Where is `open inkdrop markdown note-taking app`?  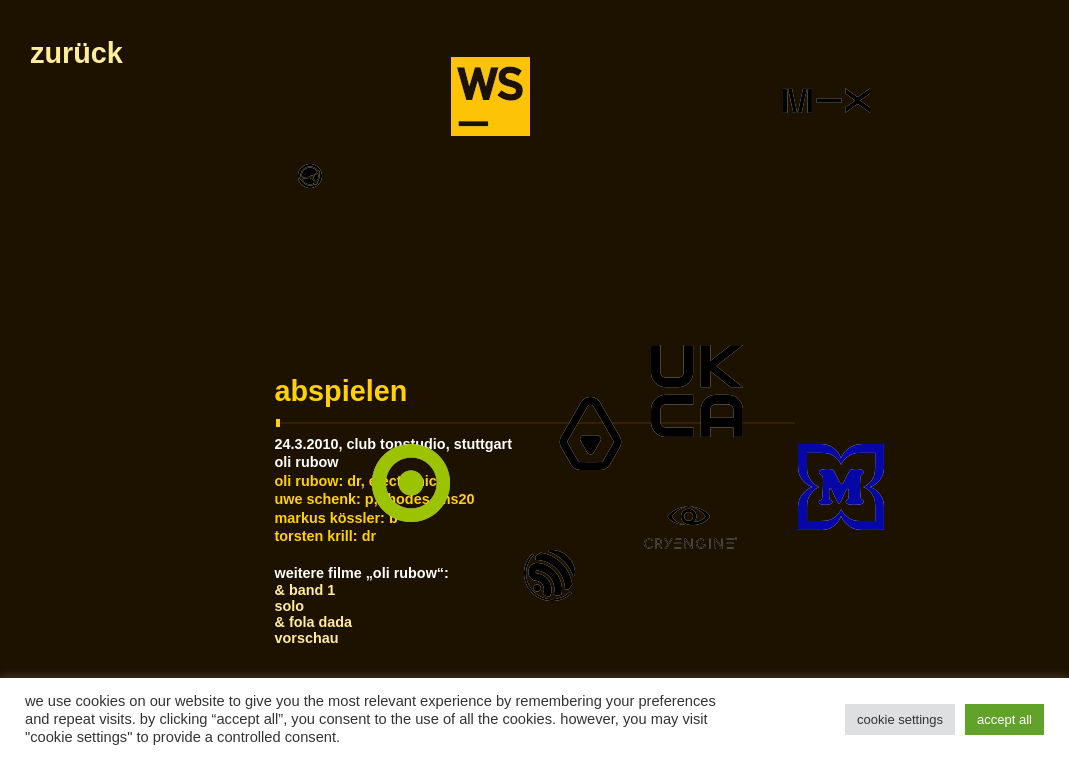 open inkdrop markdown note-taking app is located at coordinates (590, 433).